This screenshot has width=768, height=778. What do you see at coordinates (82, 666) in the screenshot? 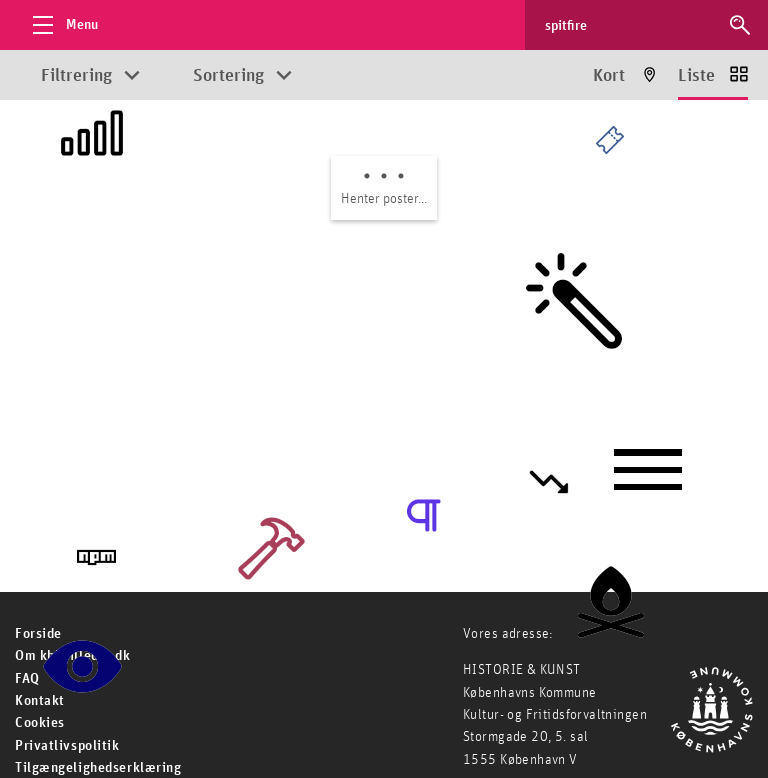
I see `view or preview content` at bounding box center [82, 666].